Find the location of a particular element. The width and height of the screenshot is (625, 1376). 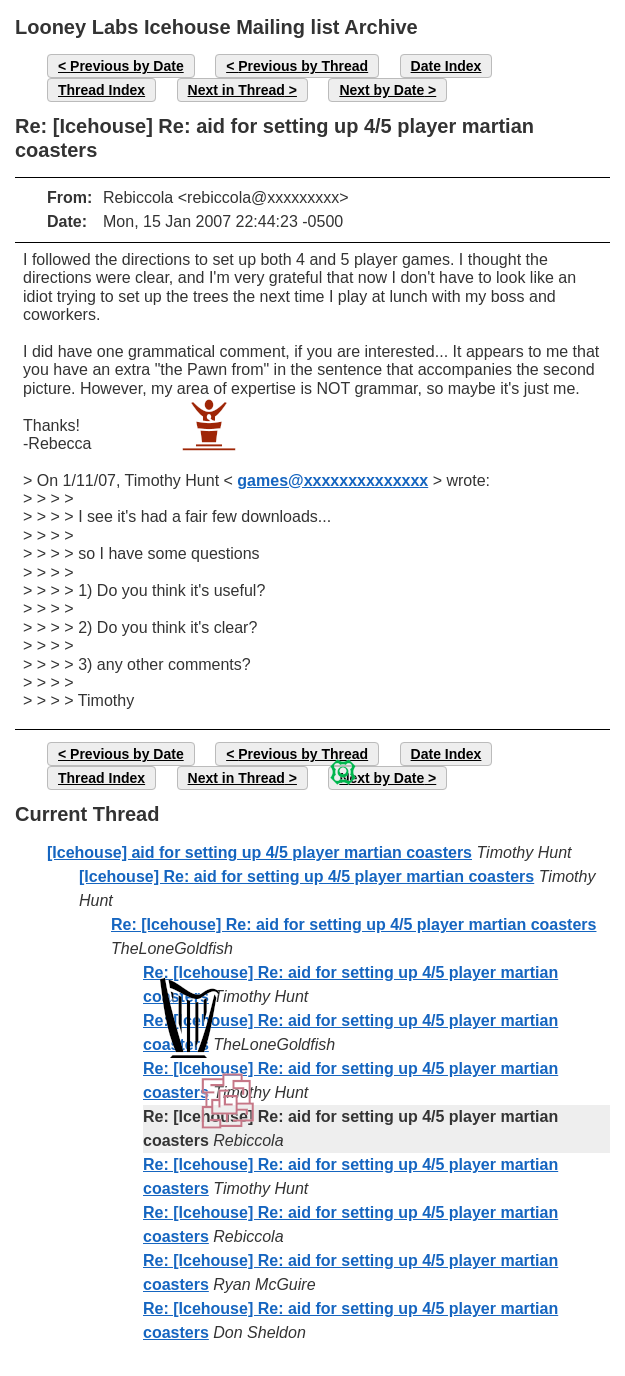

access public speaking or presentation mode is located at coordinates (209, 424).